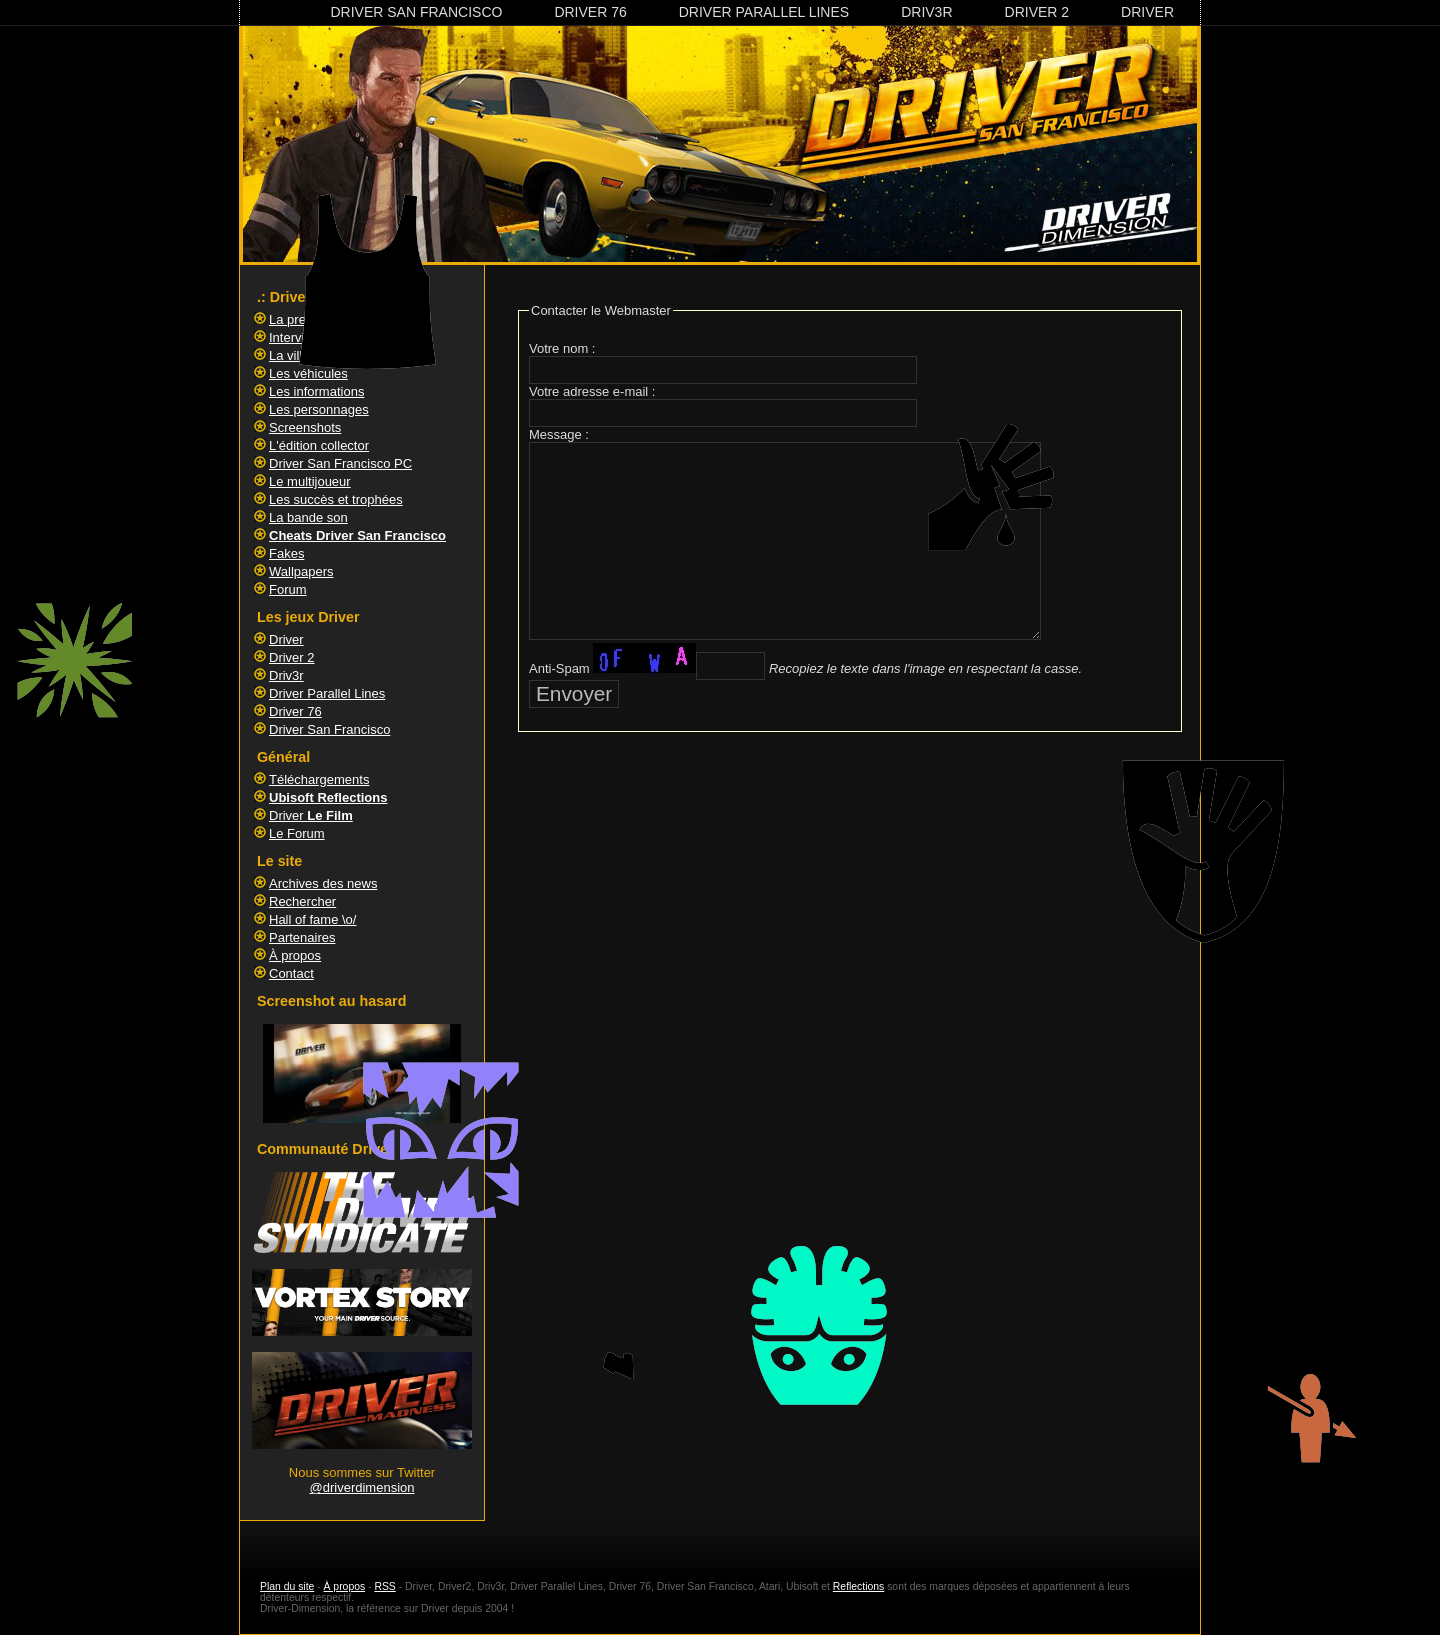 The width and height of the screenshot is (1440, 1635). Describe the element at coordinates (367, 281) in the screenshot. I see `browse sleeveless tops in clothing store` at that location.